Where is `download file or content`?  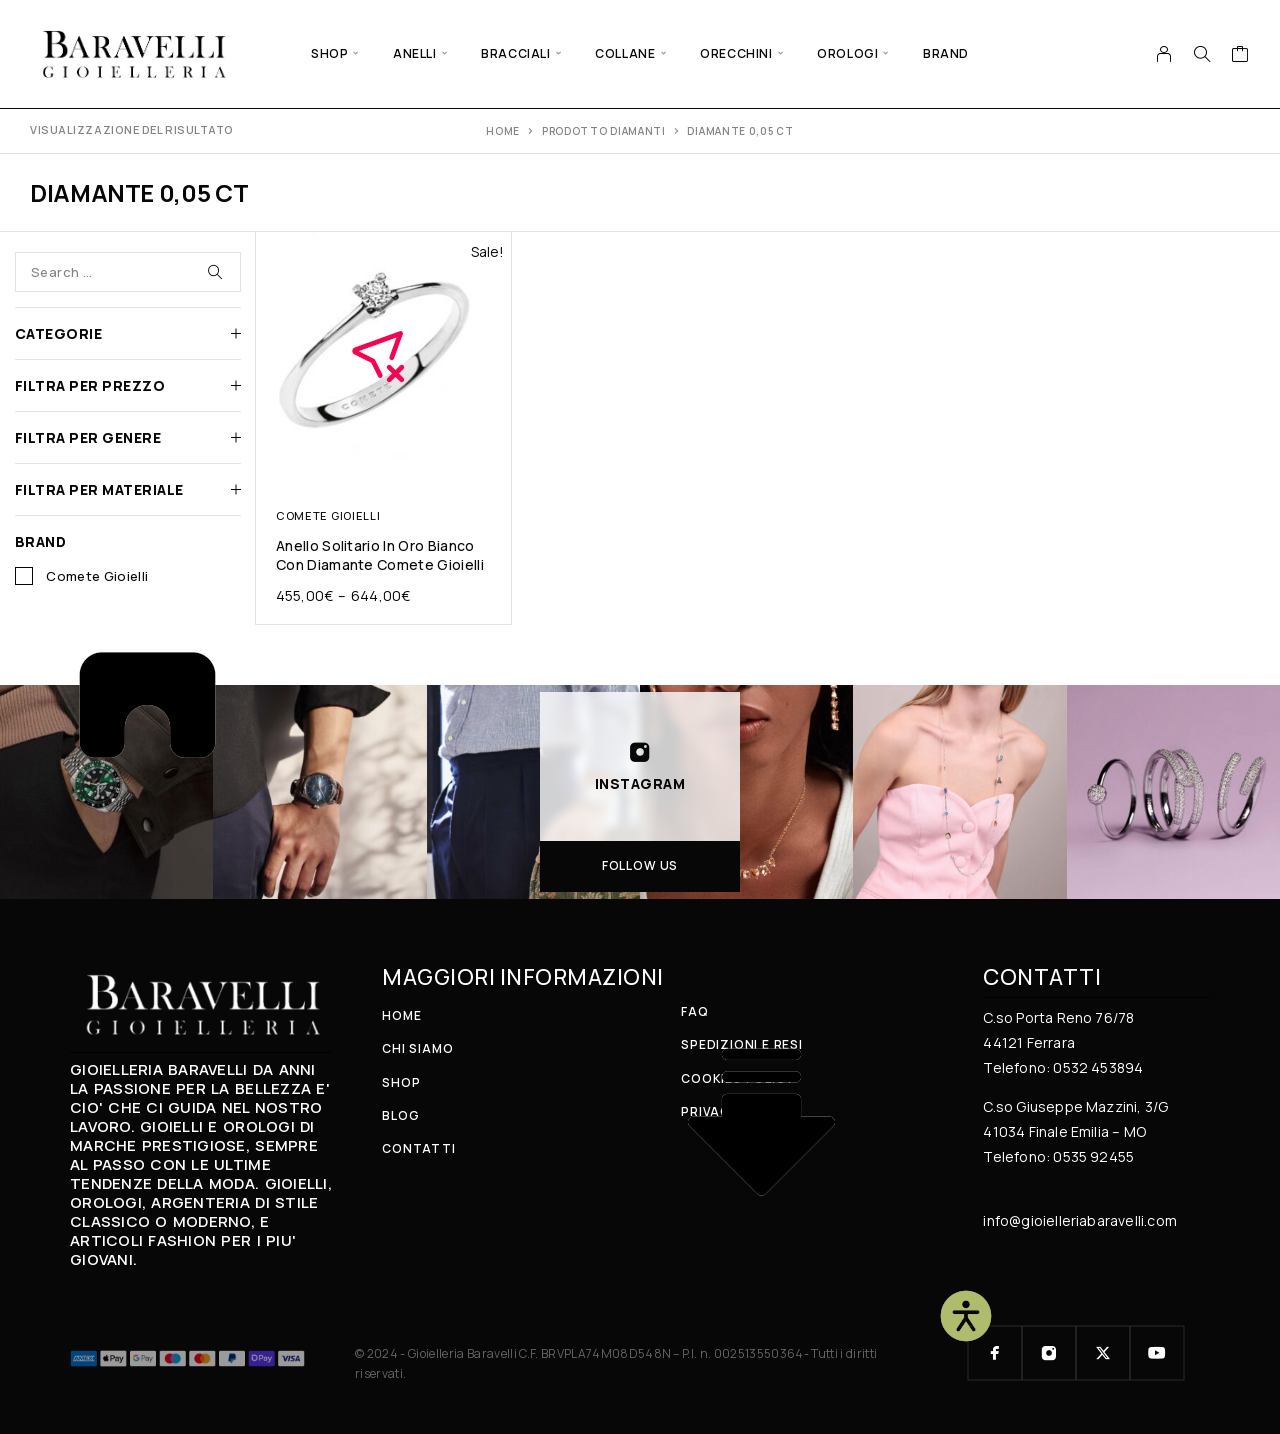
download file or content is located at coordinates (761, 1116).